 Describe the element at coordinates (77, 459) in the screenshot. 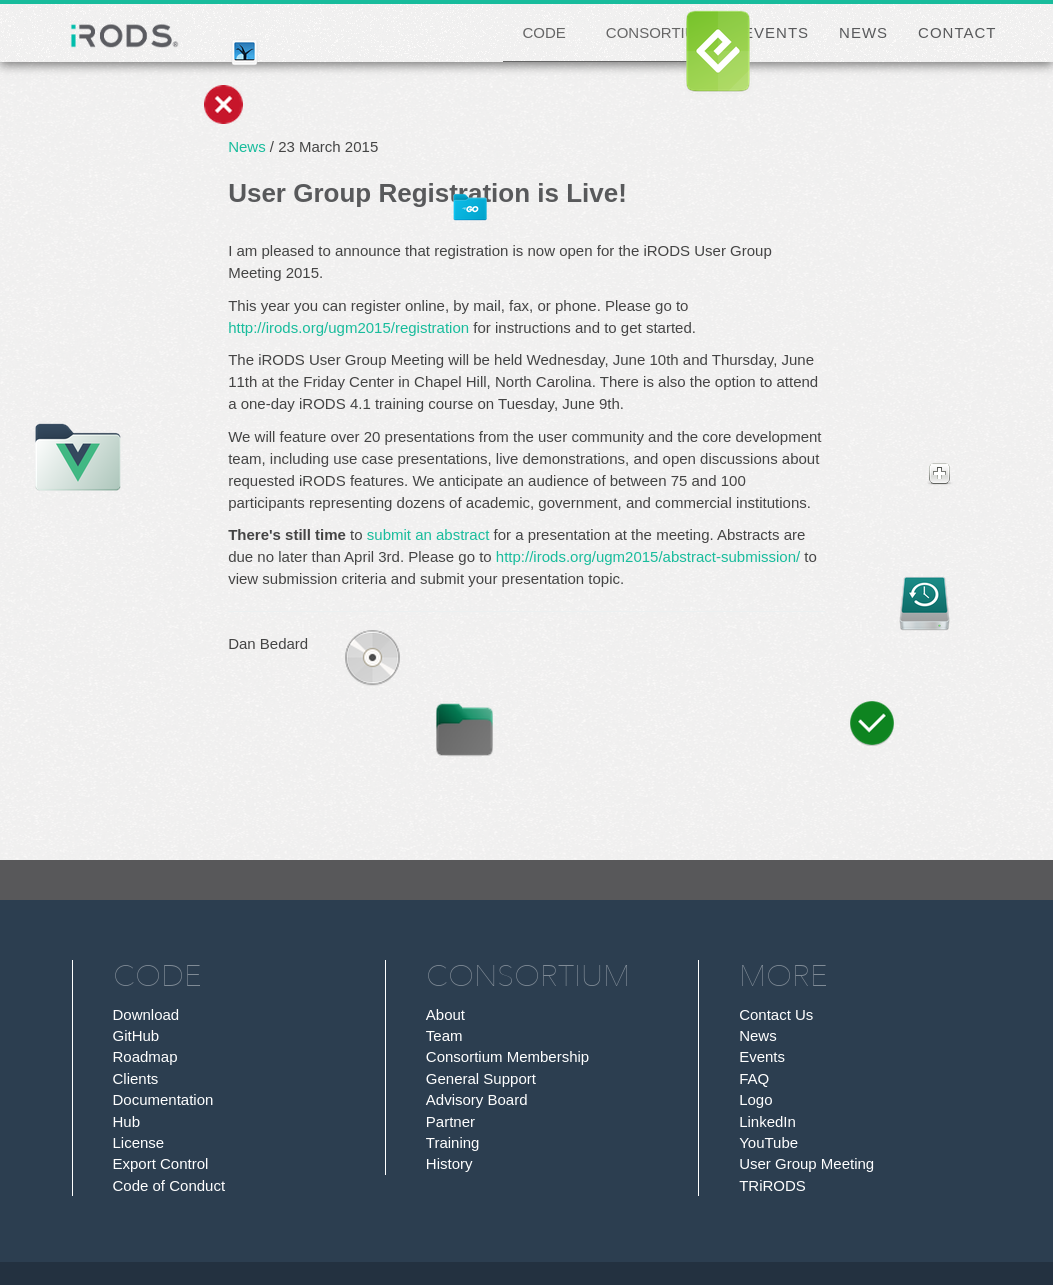

I see `open folder containing Vue.js project files` at that location.